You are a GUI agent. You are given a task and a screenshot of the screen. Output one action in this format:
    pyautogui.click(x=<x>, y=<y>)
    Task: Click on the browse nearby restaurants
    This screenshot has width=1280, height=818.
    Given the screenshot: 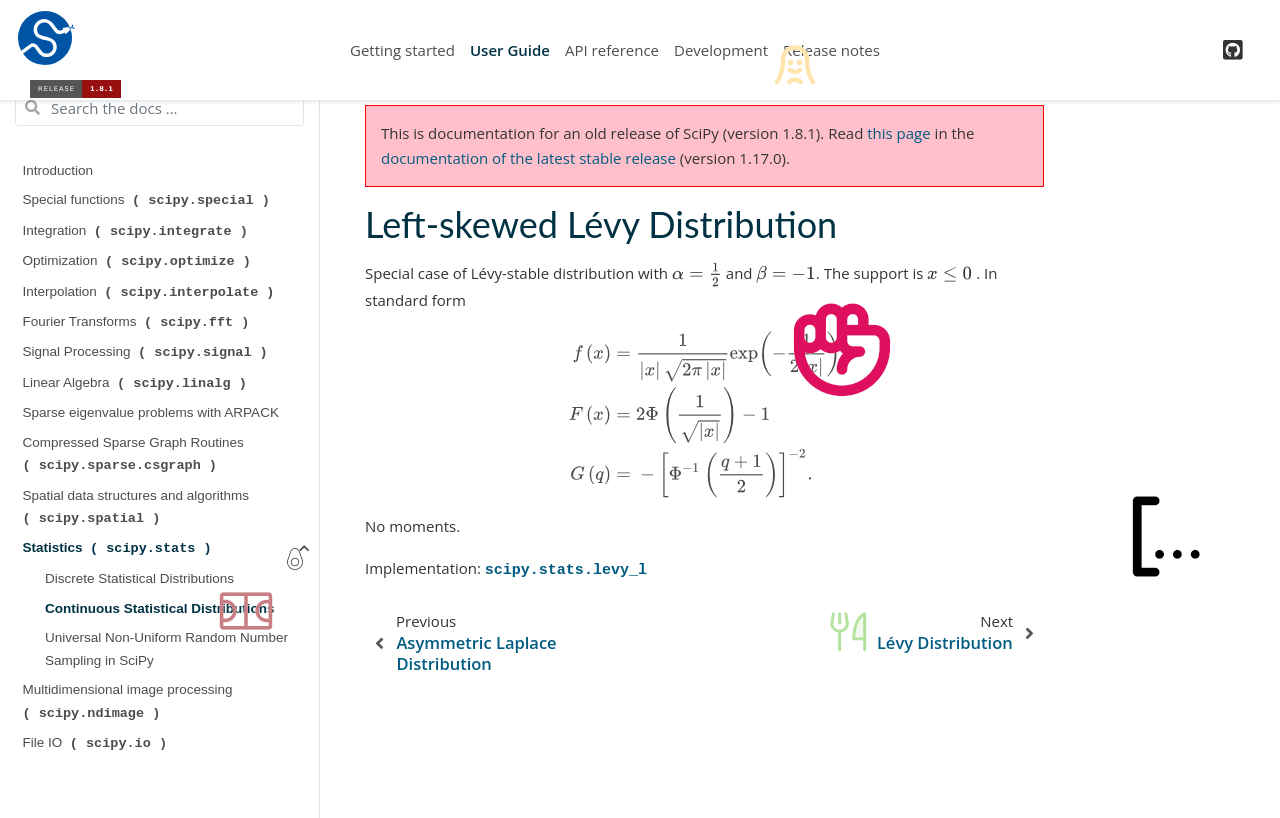 What is the action you would take?
    pyautogui.click(x=849, y=631)
    